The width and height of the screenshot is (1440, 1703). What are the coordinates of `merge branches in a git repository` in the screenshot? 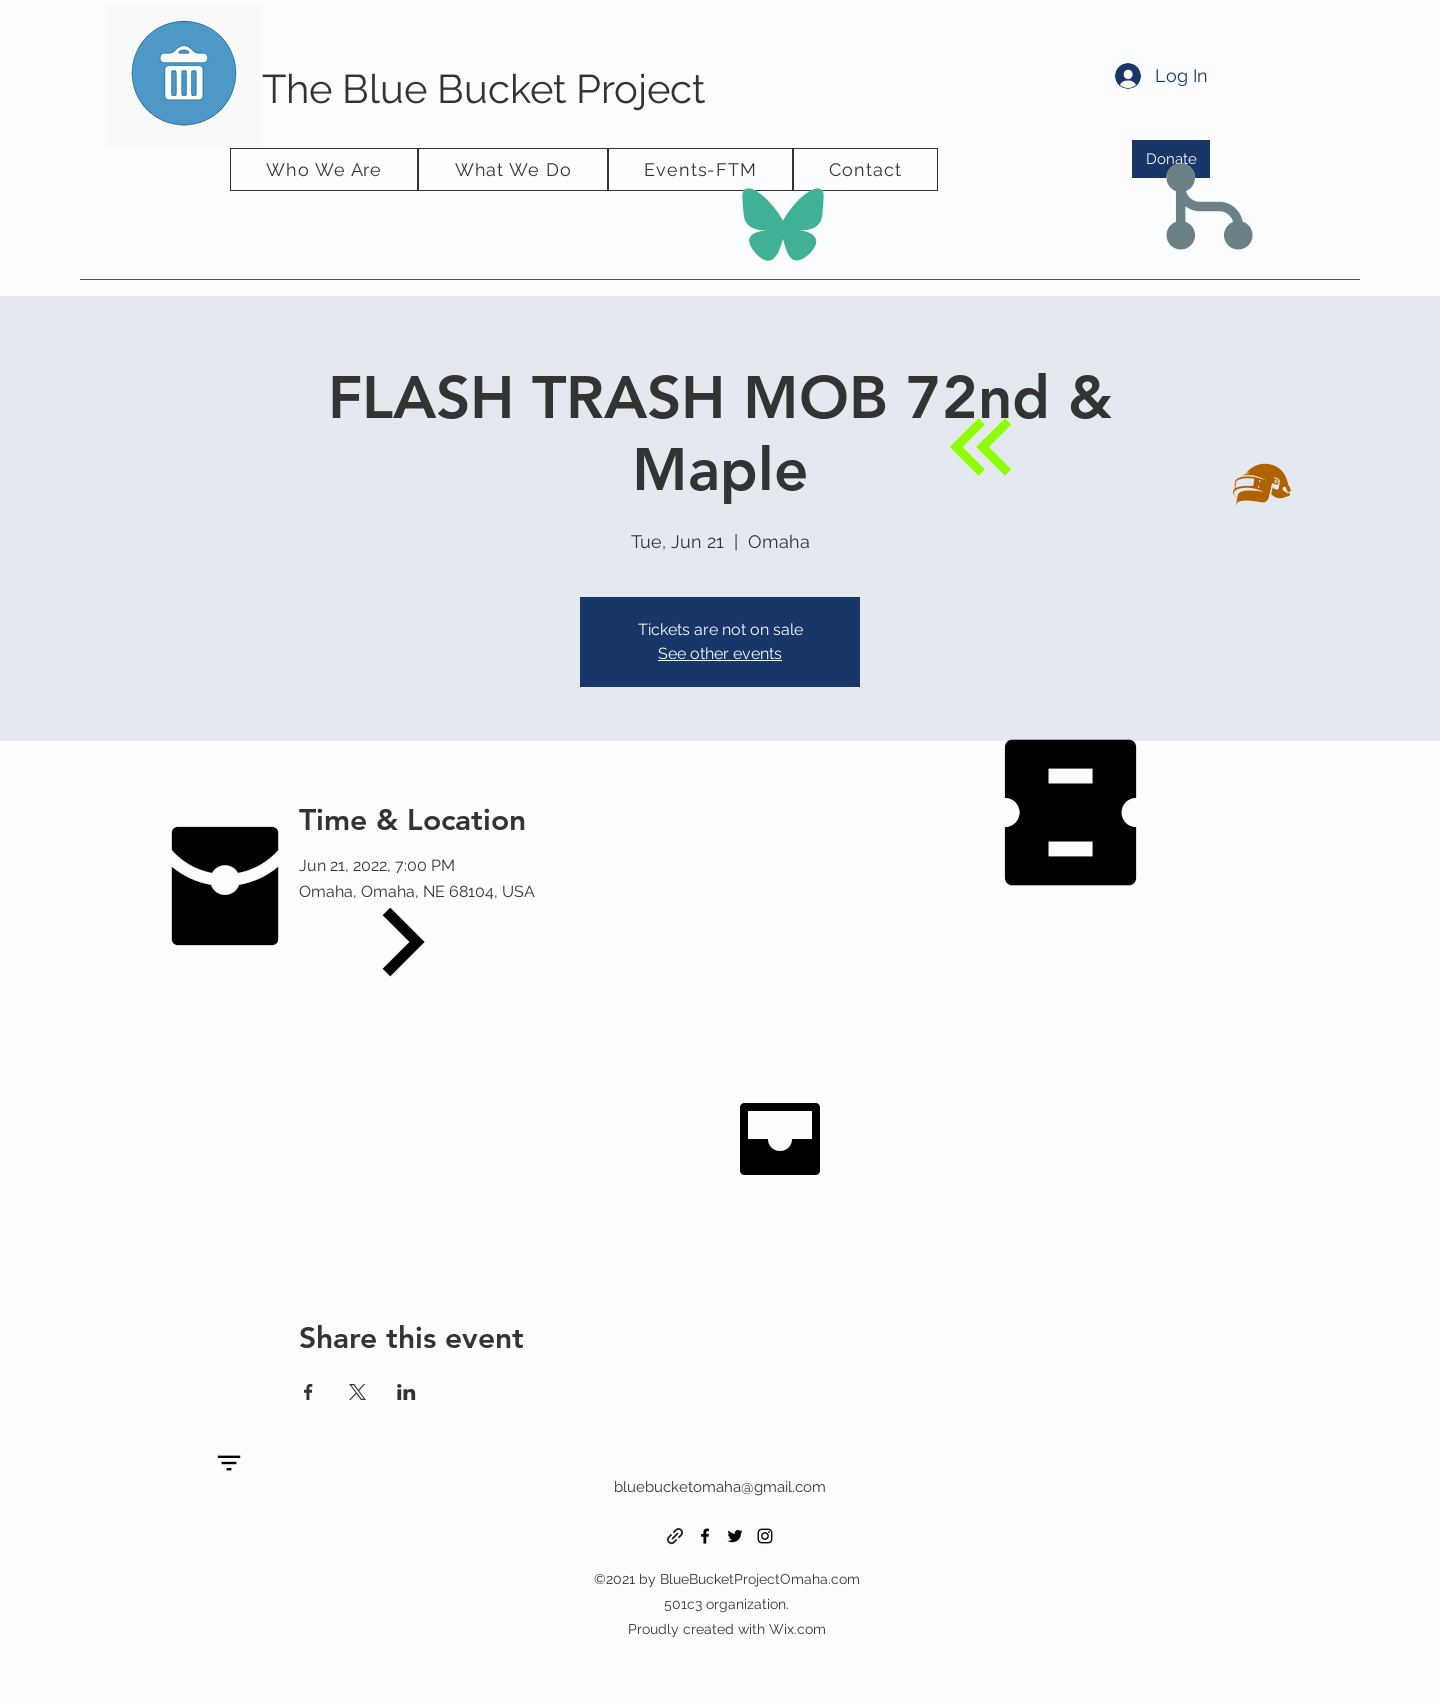 It's located at (1209, 206).